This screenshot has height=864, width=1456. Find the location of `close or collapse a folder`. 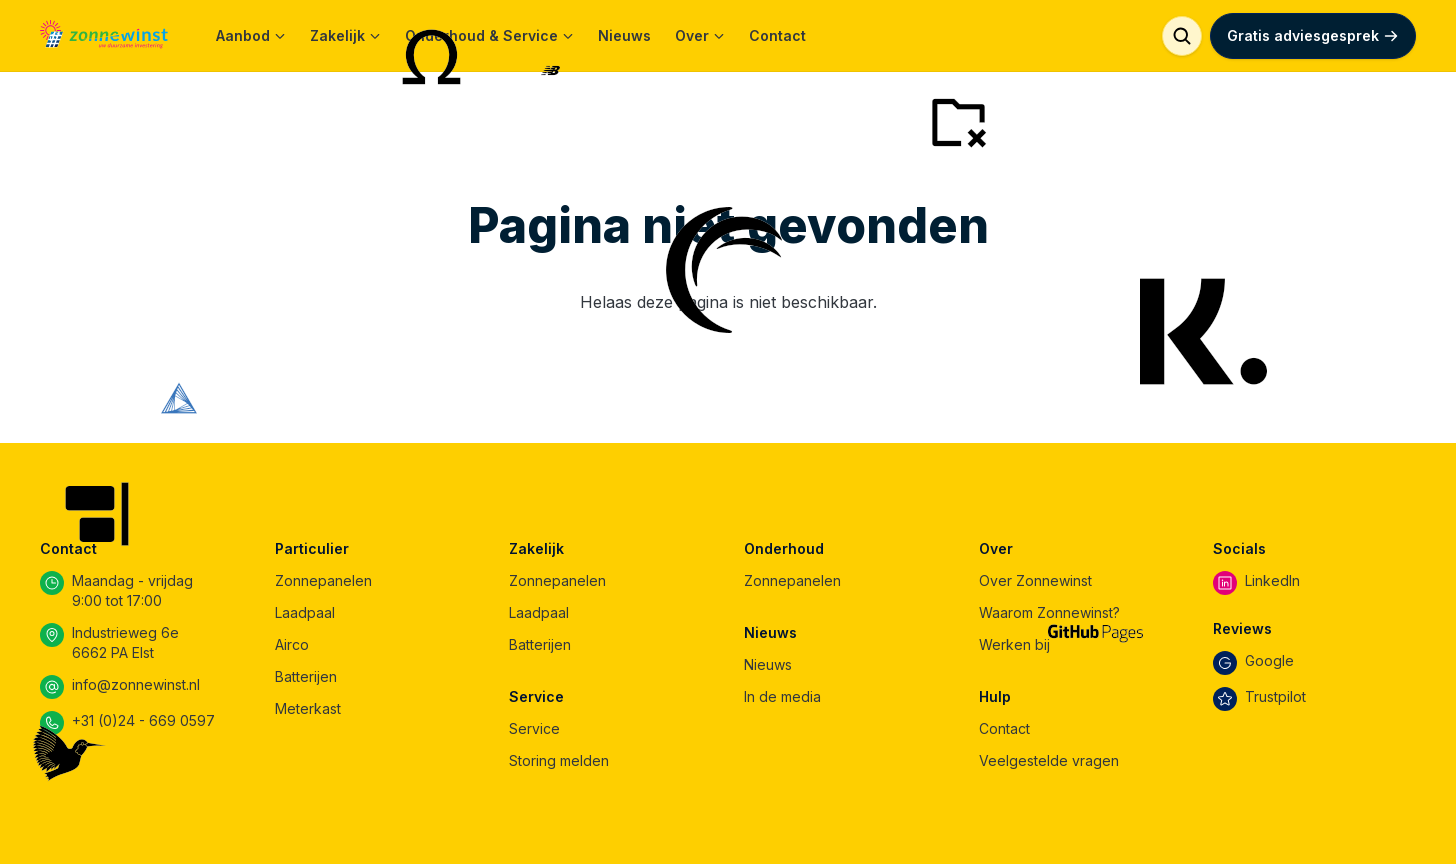

close or collapse a folder is located at coordinates (958, 122).